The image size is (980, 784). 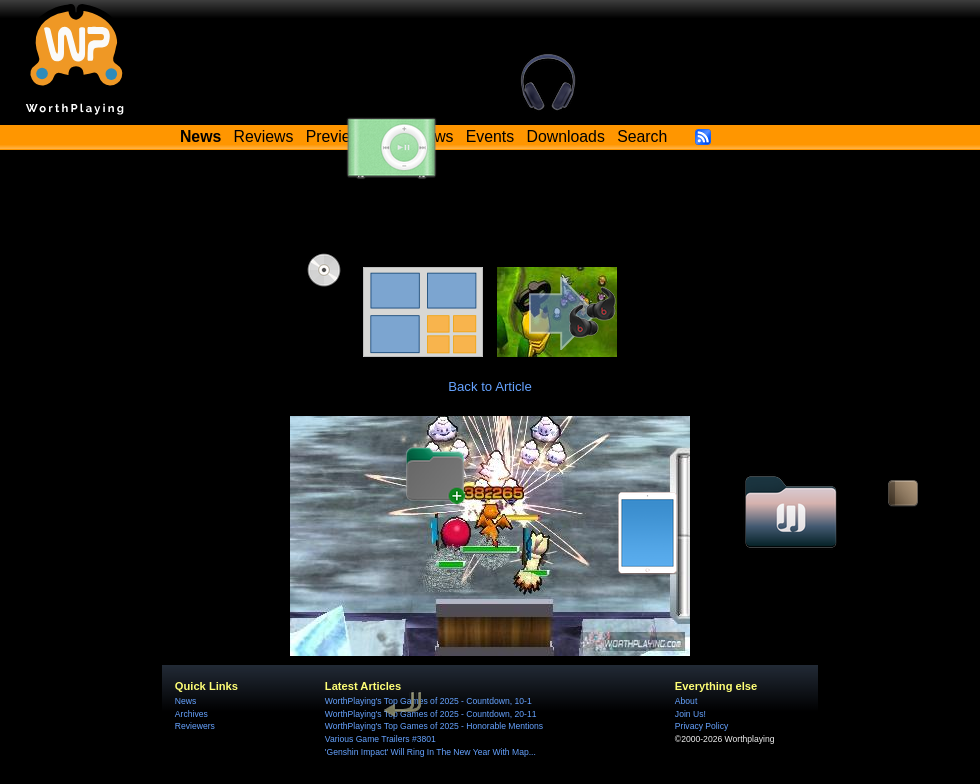 I want to click on access desktop folder or files, so click(x=903, y=492).